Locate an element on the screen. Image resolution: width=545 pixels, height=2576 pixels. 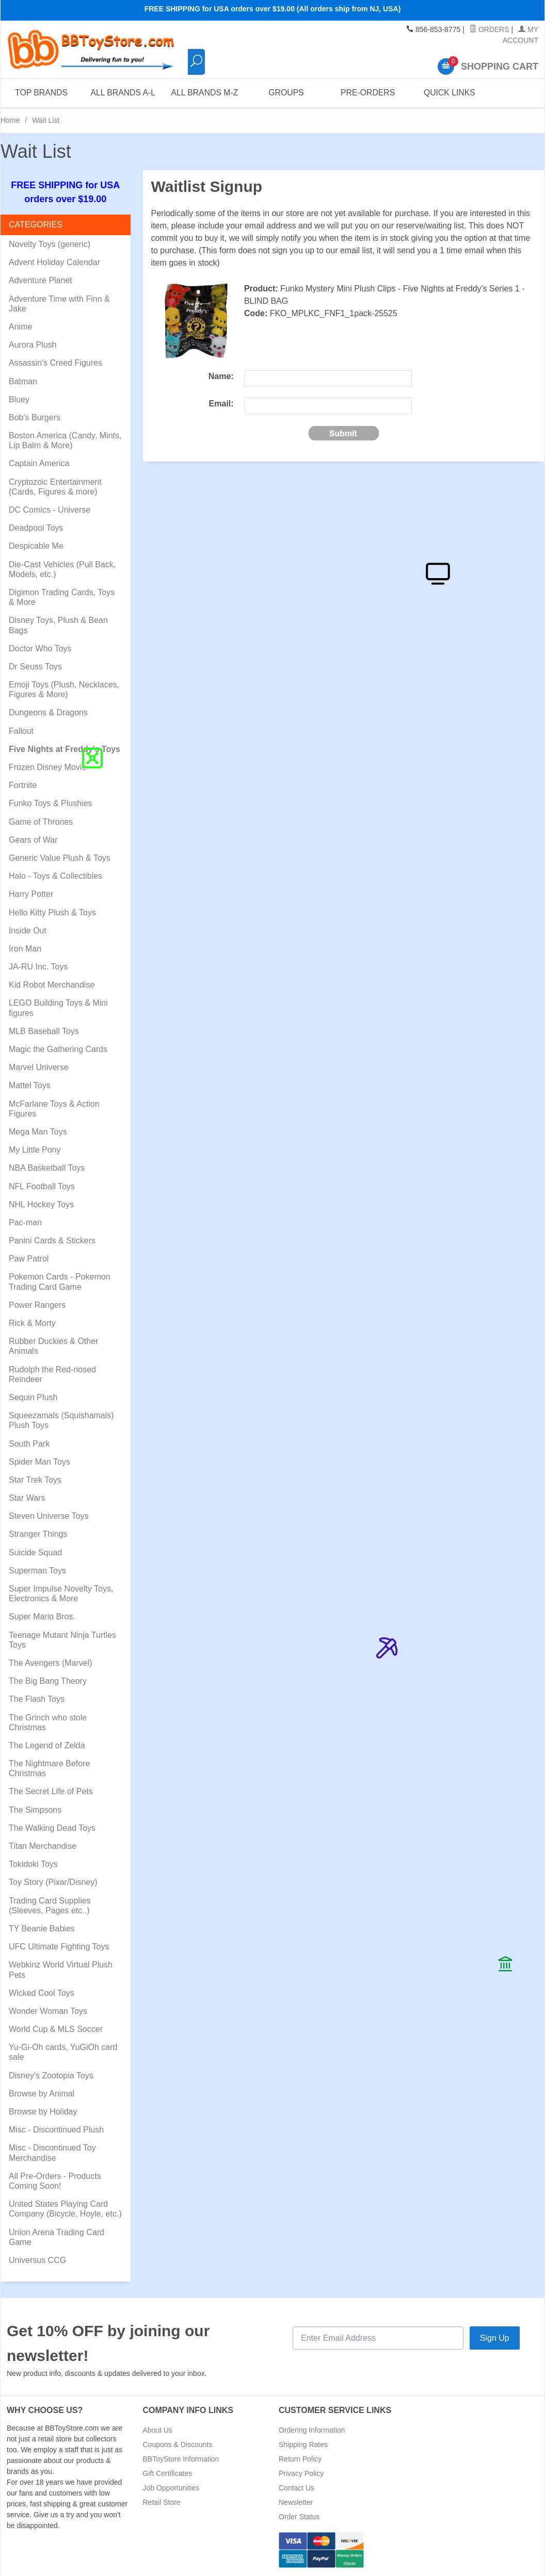
view nearby landmarks or points of interest is located at coordinates (505, 1964).